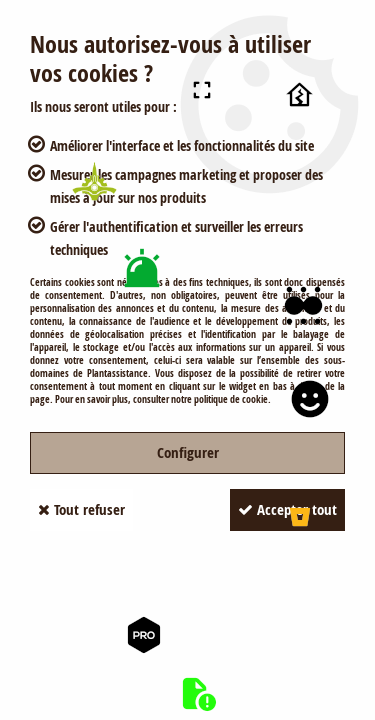 This screenshot has width=375, height=720. What do you see at coordinates (202, 90) in the screenshot?
I see `expand to fullscreen mode` at bounding box center [202, 90].